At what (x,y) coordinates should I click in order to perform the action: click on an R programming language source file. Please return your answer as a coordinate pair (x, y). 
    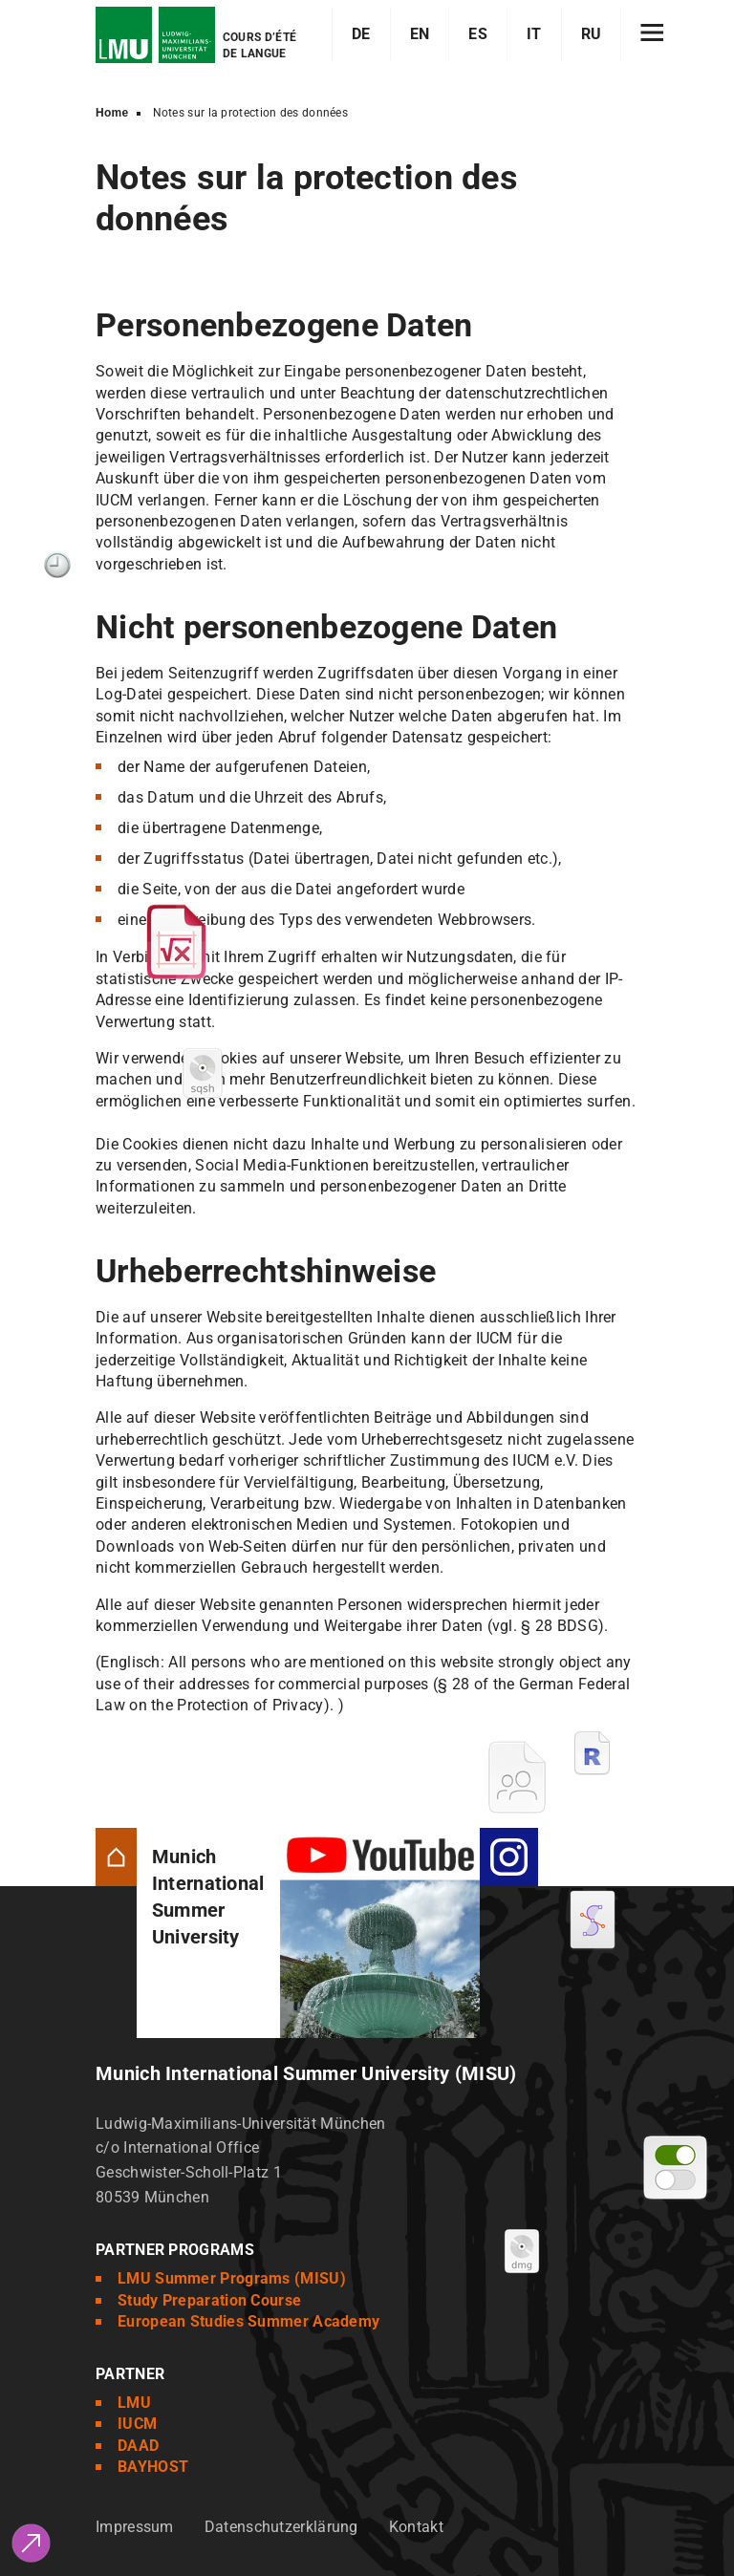
    Looking at the image, I should click on (592, 1752).